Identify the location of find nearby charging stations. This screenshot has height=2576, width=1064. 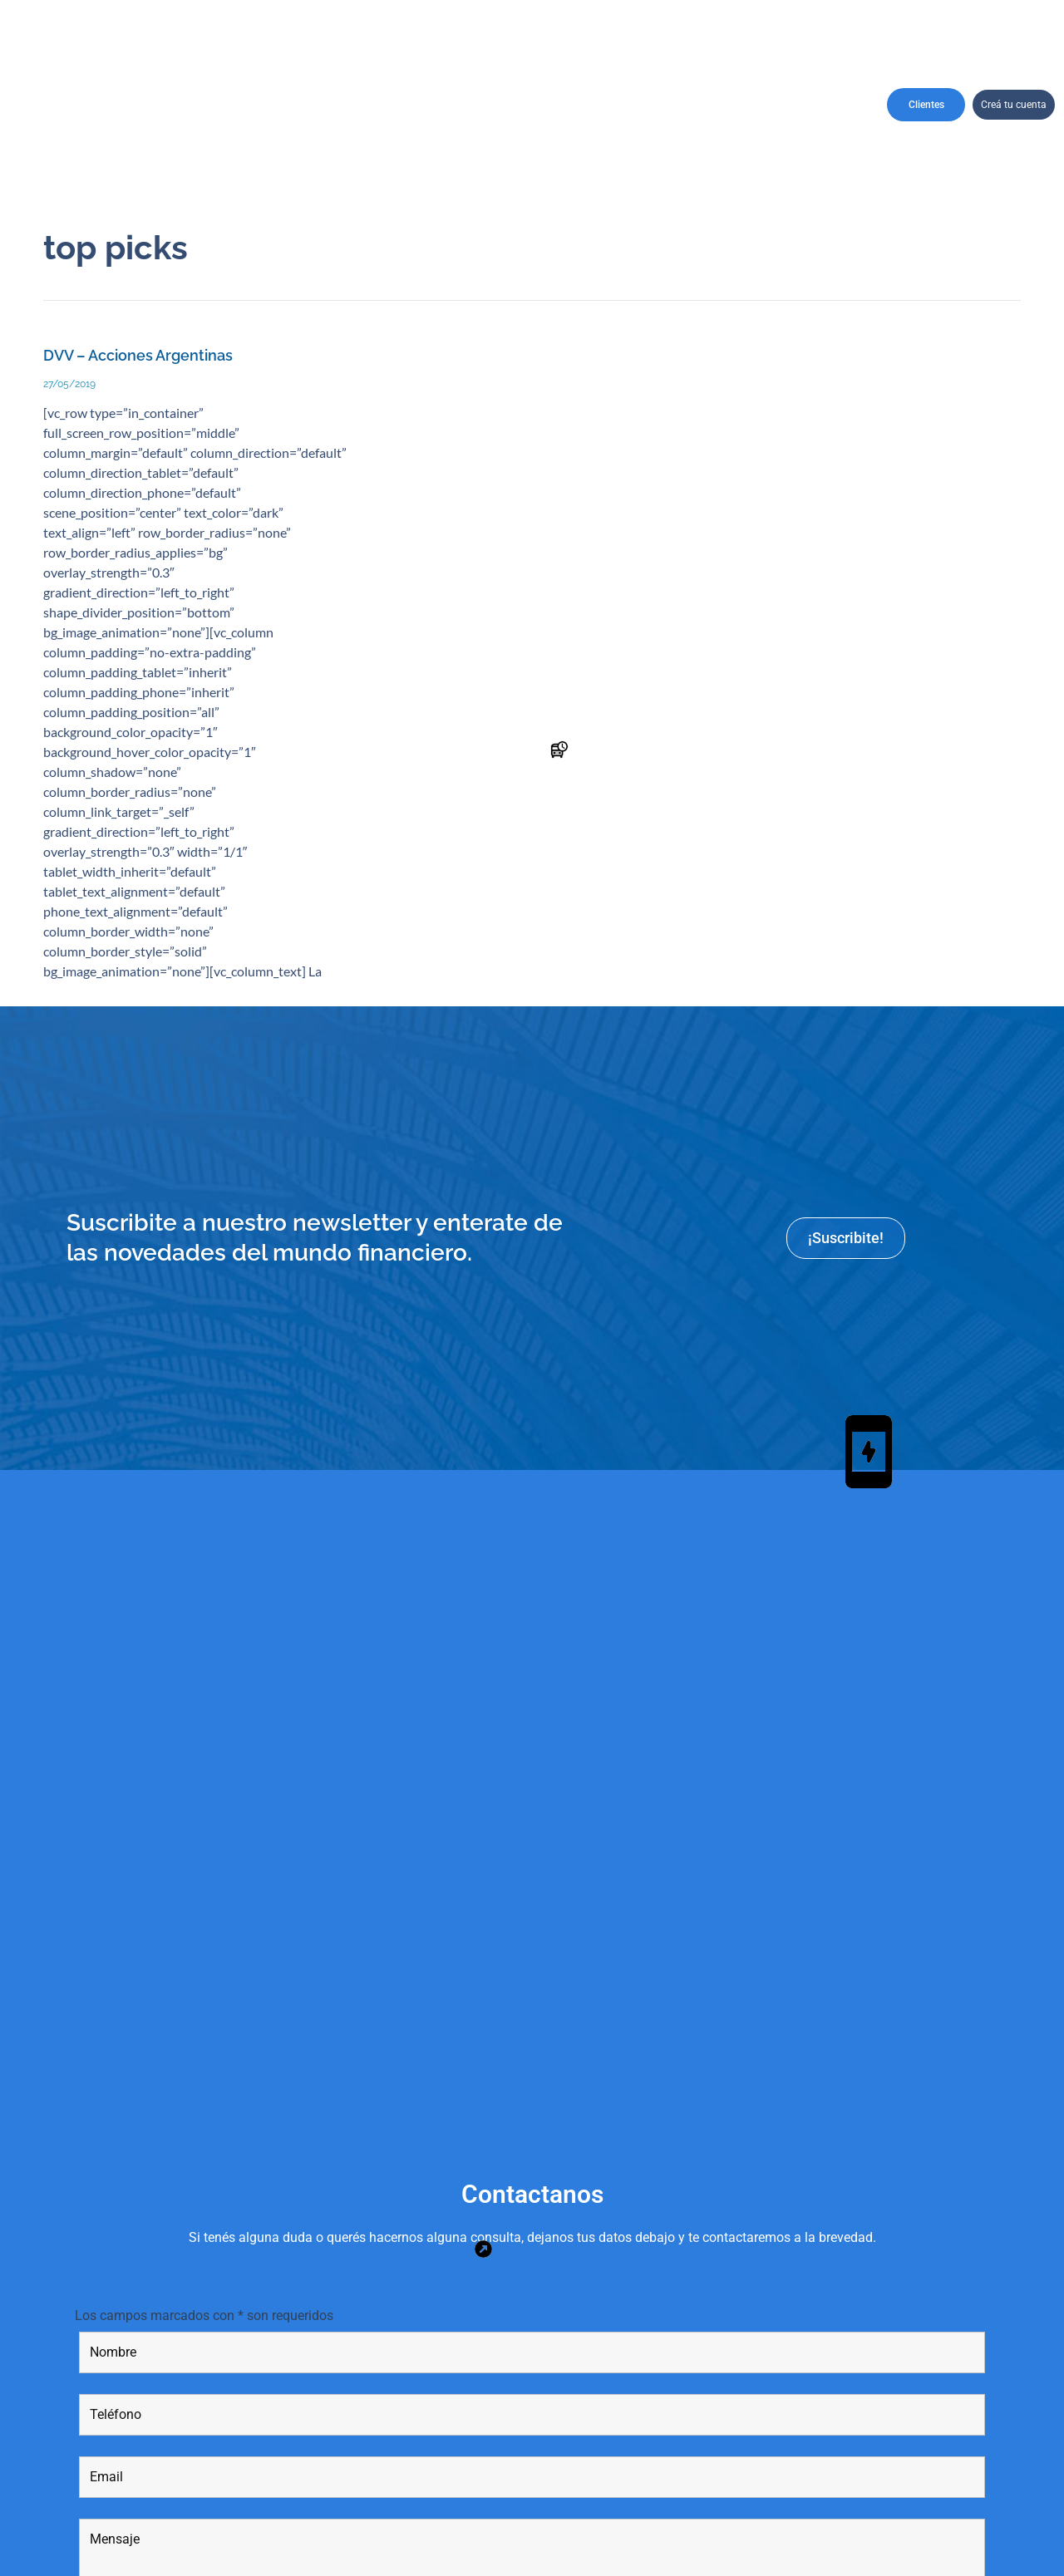
(869, 1452).